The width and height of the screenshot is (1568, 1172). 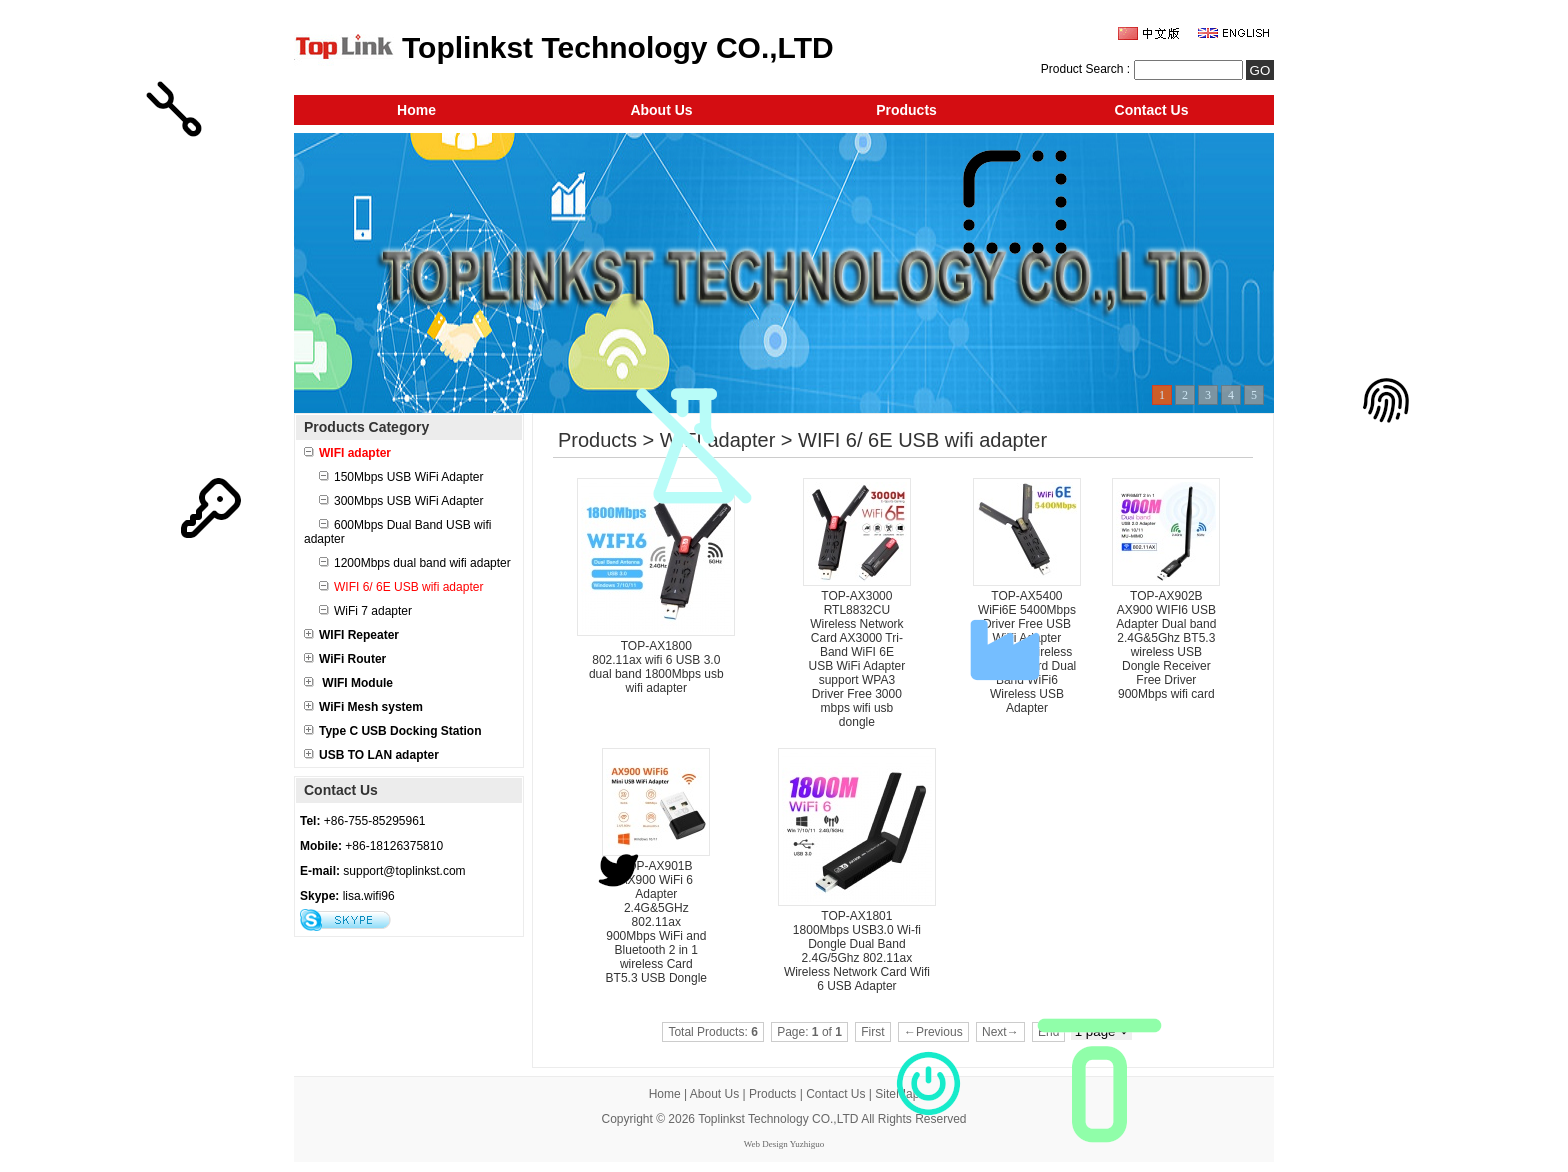 What do you see at coordinates (694, 446) in the screenshot?
I see `disable experimental features` at bounding box center [694, 446].